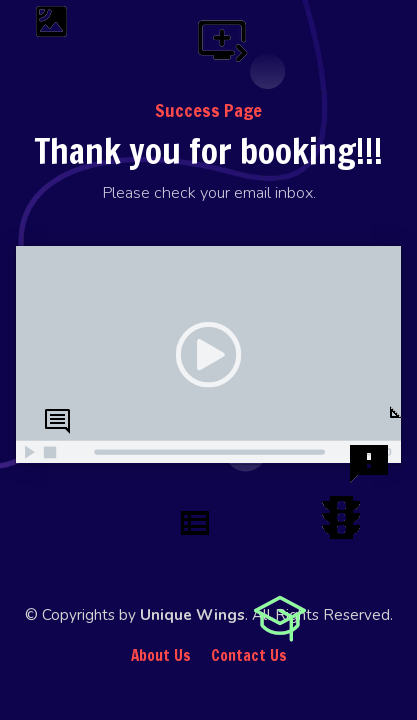 The image size is (417, 720). Describe the element at coordinates (369, 464) in the screenshot. I see `submit feedback or report an issue` at that location.